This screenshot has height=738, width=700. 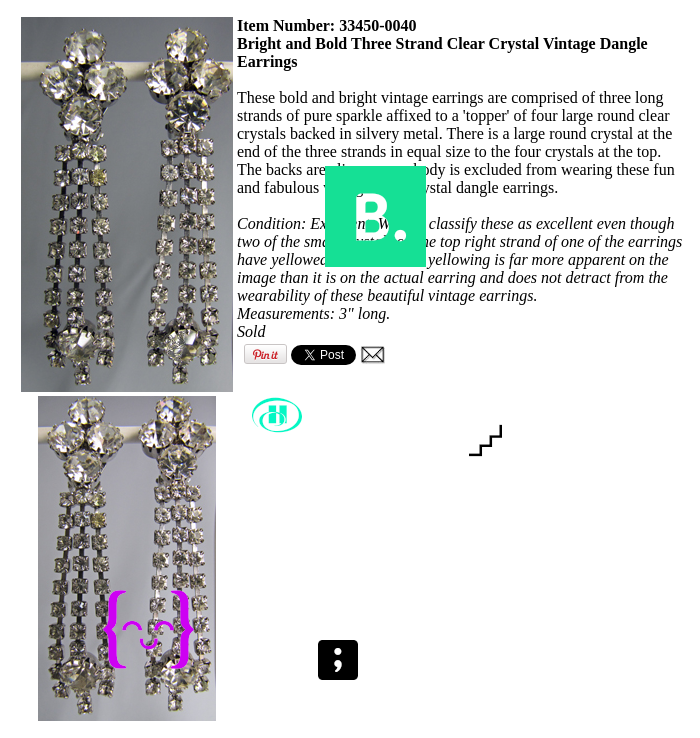 I want to click on open the FutureLearn online learning platform, so click(x=485, y=440).